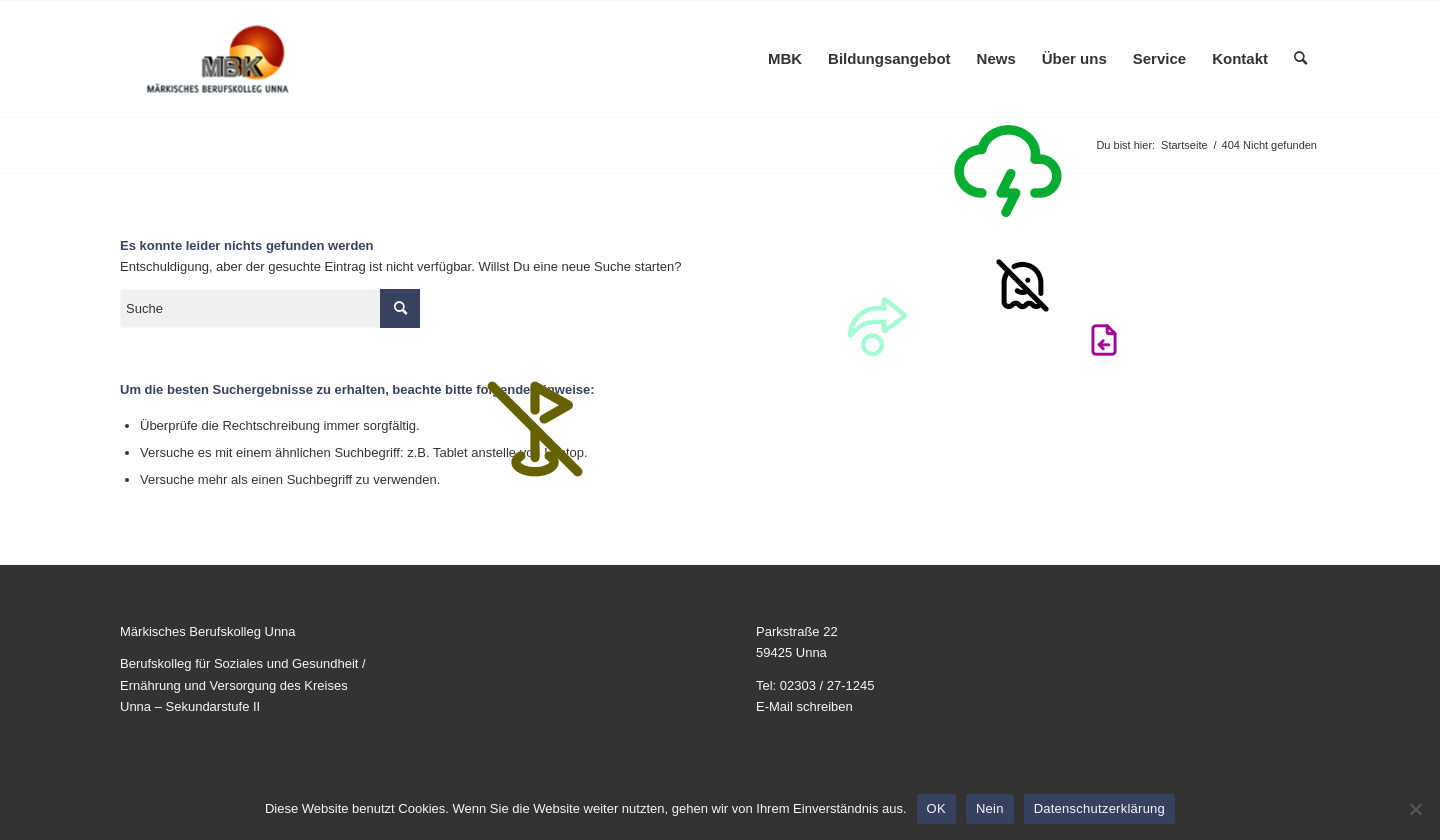 This screenshot has height=840, width=1440. I want to click on import a file from another location, so click(1104, 340).